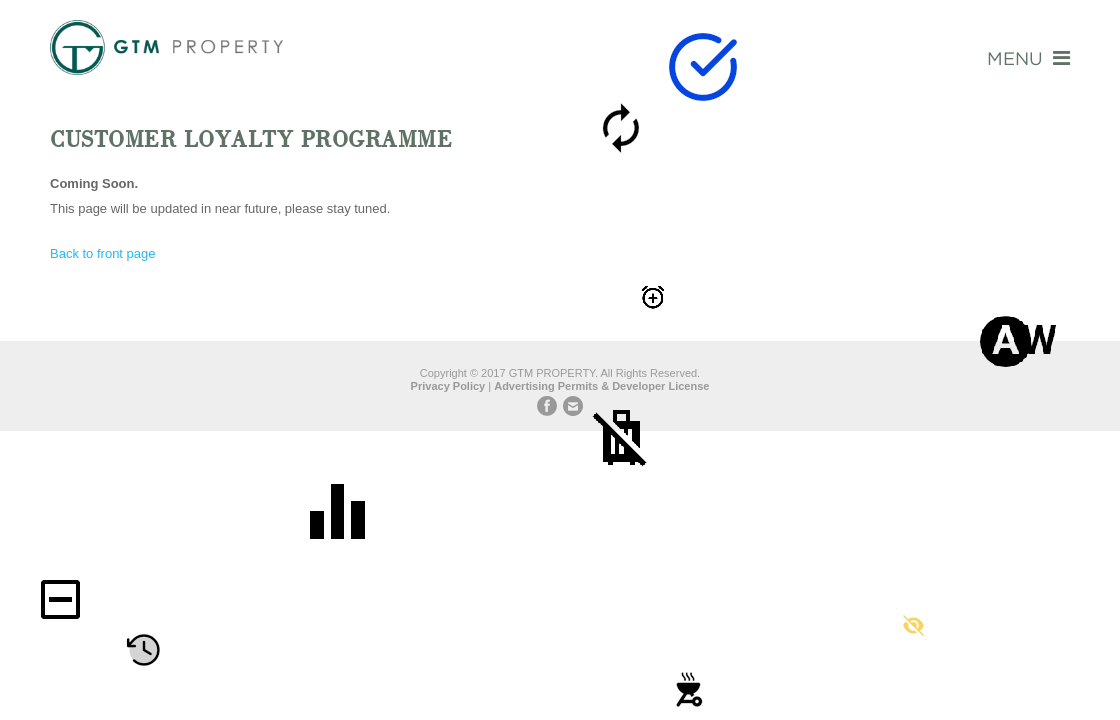 This screenshot has width=1120, height=720. I want to click on task or action completed successfully, so click(703, 67).